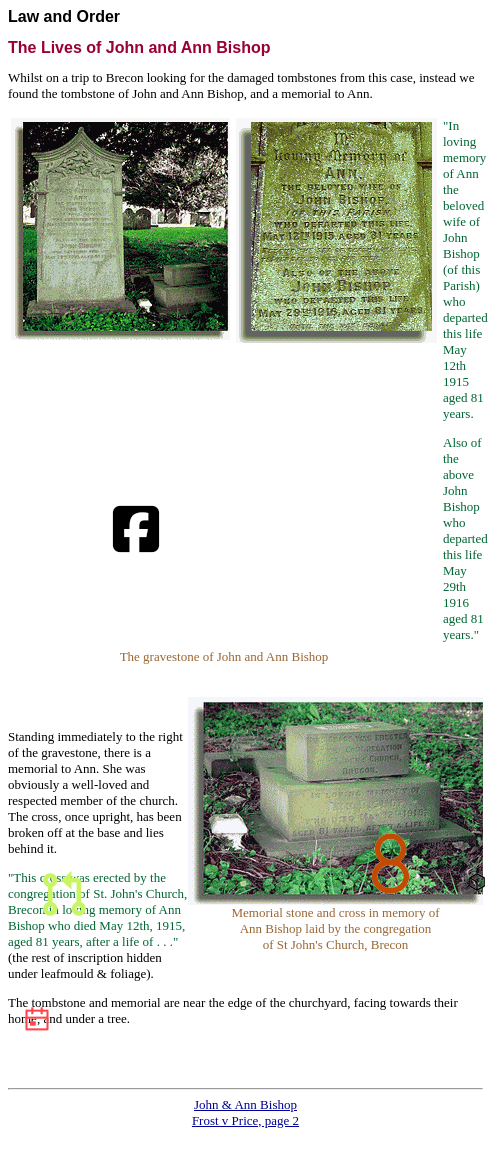  What do you see at coordinates (390, 863) in the screenshot?
I see `indicates item number 8 in a list or sequence` at bounding box center [390, 863].